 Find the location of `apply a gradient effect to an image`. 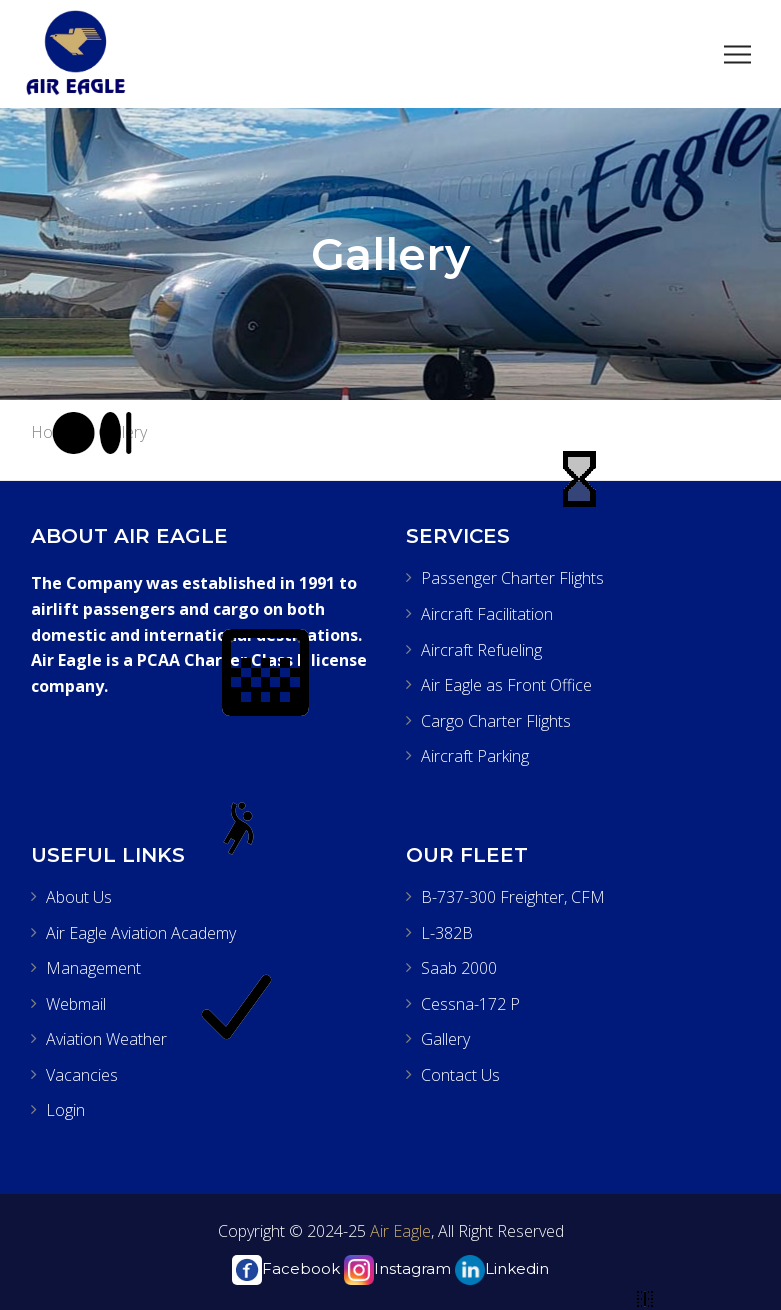

apply a gradient effect to an image is located at coordinates (265, 672).